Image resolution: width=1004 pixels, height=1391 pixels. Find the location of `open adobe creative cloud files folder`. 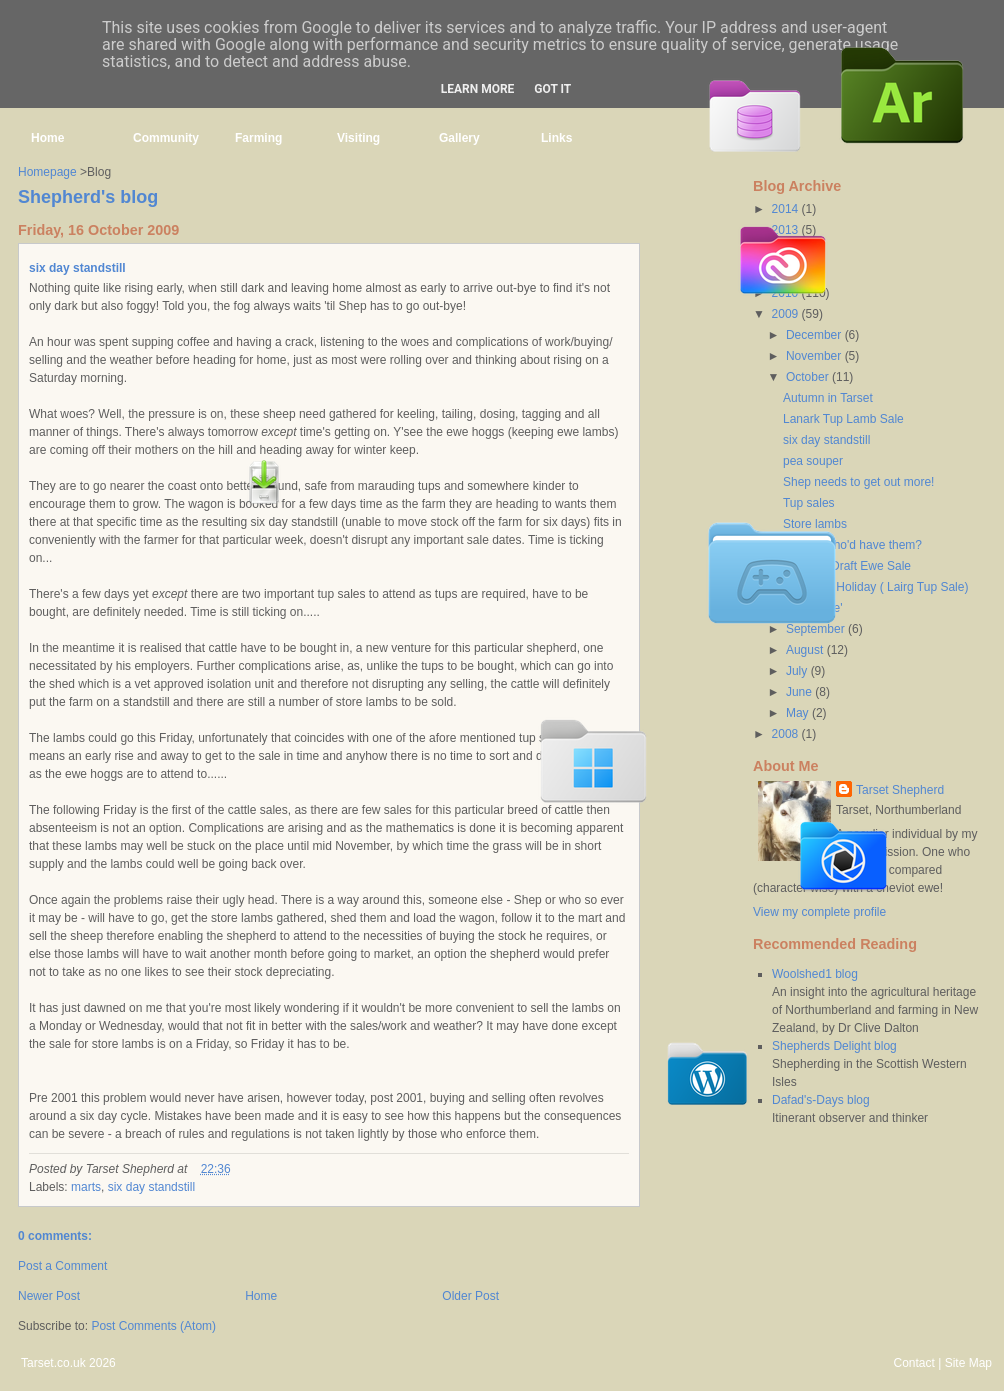

open adobe creative cloud files folder is located at coordinates (782, 262).